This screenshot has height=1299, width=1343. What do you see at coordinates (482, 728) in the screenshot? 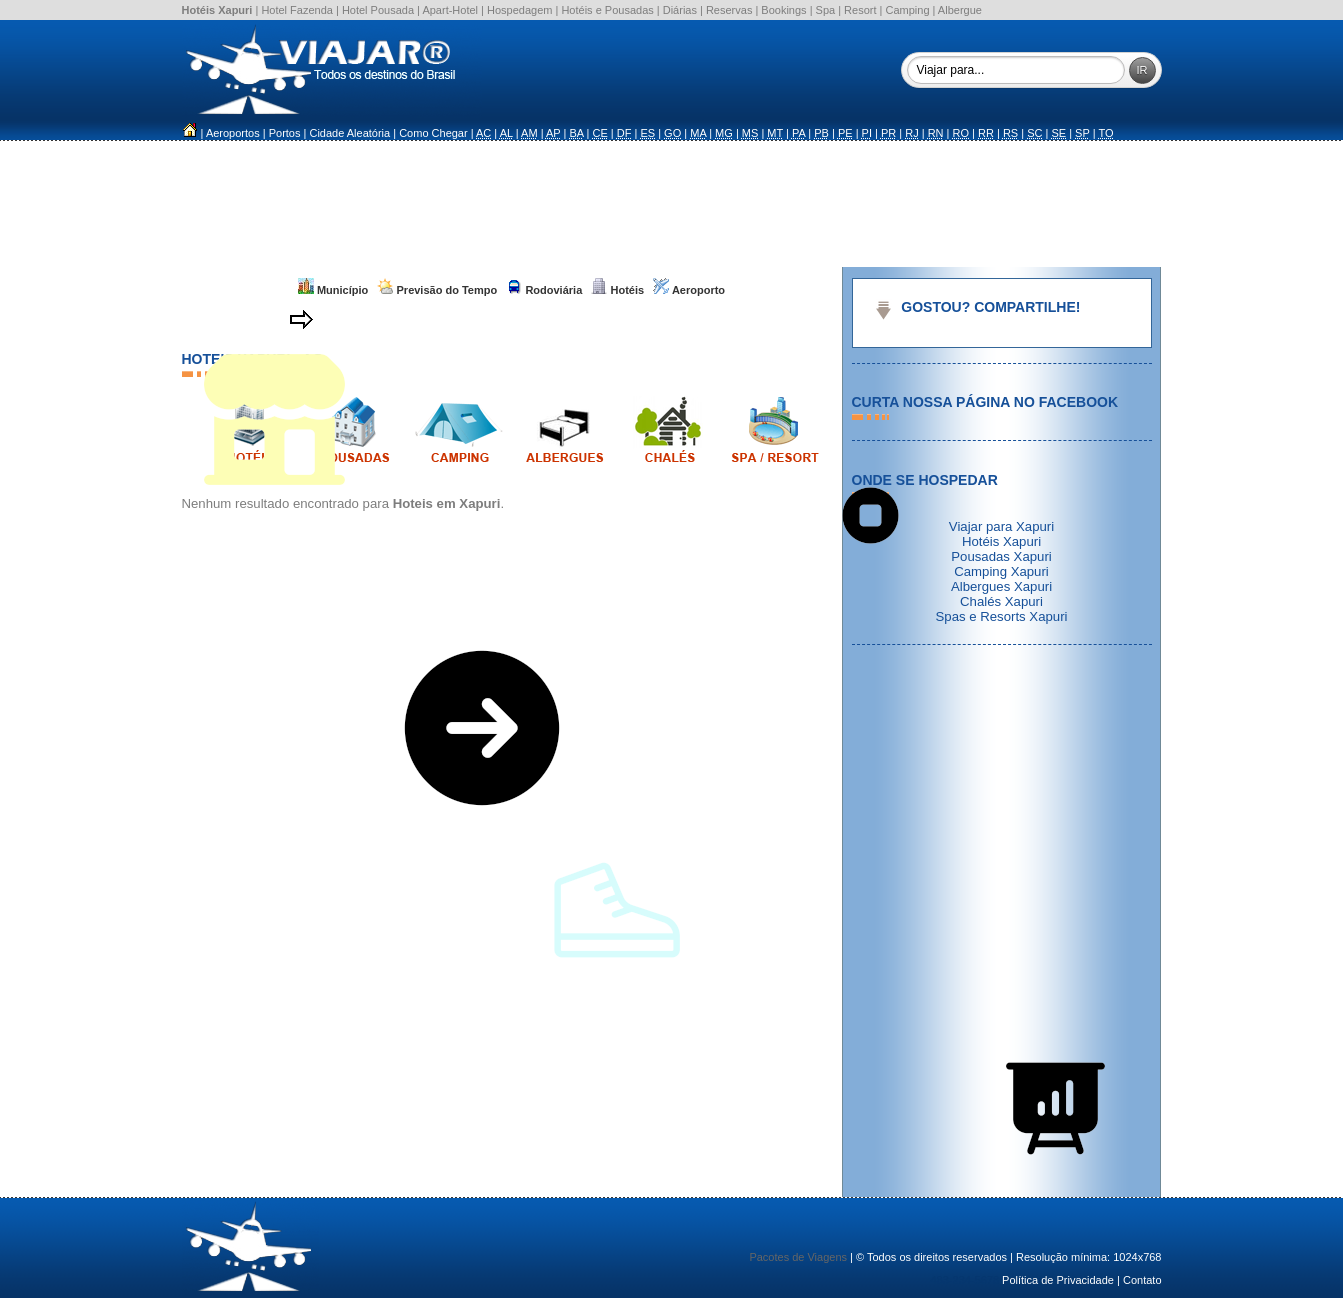
I see `proceed to the next step` at bounding box center [482, 728].